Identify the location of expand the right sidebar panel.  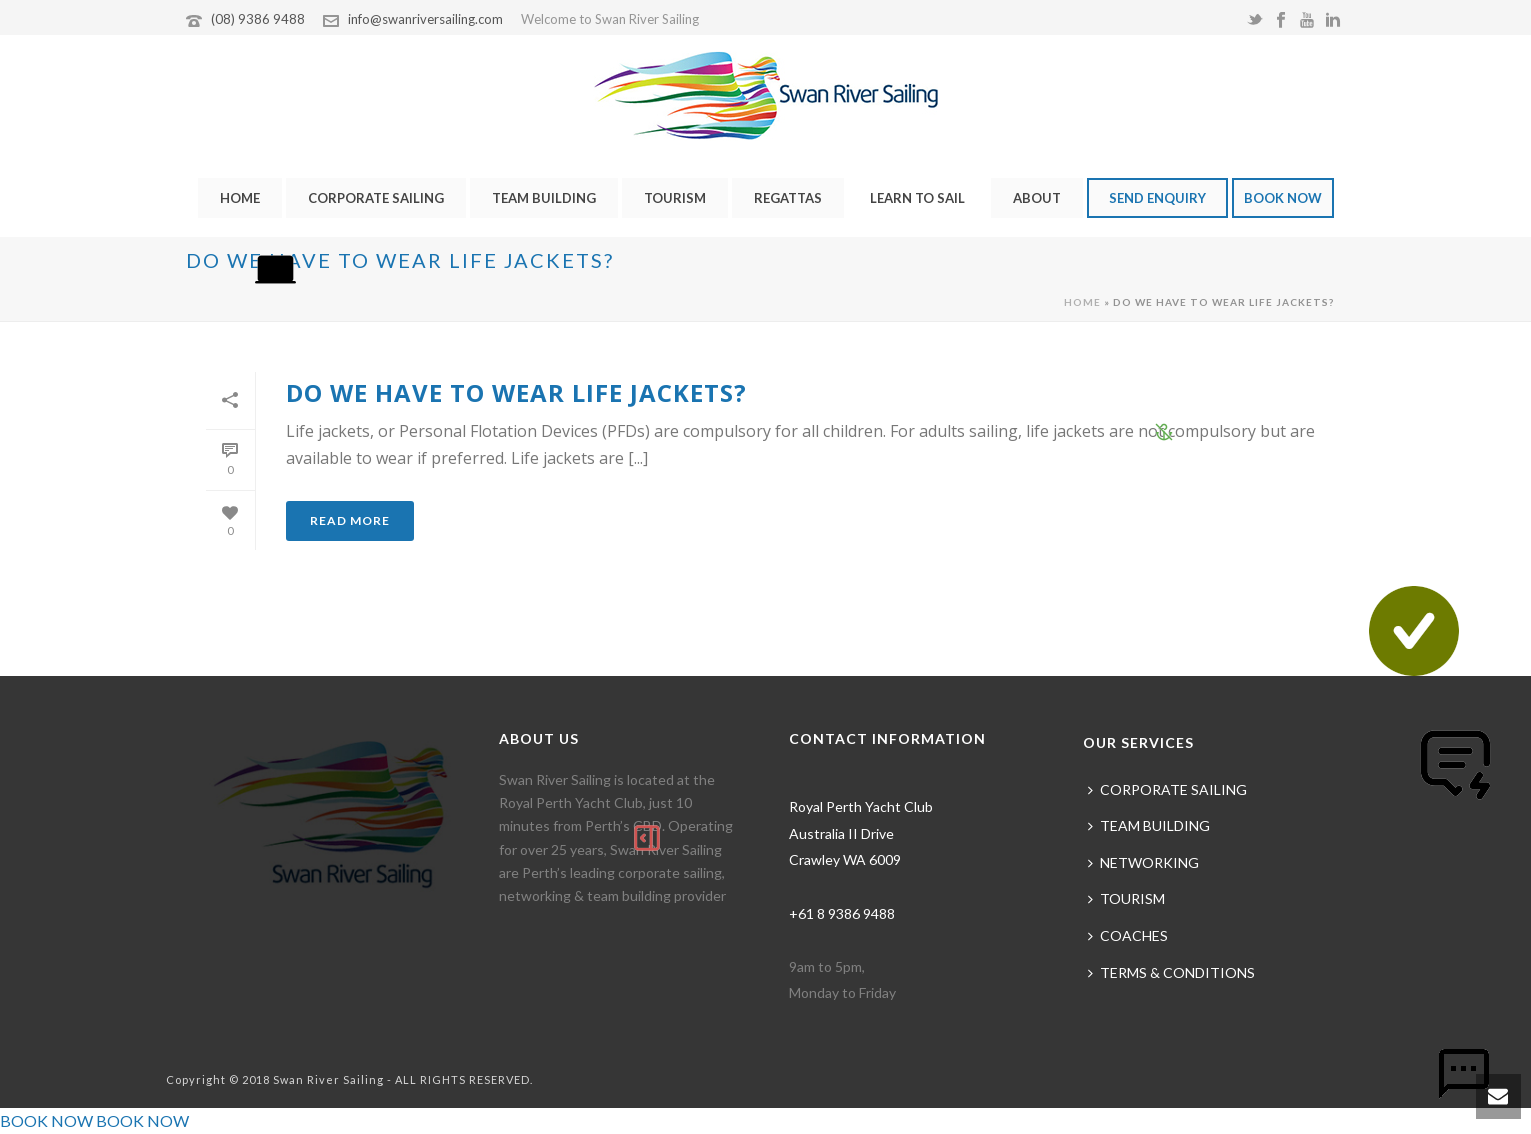
(647, 838).